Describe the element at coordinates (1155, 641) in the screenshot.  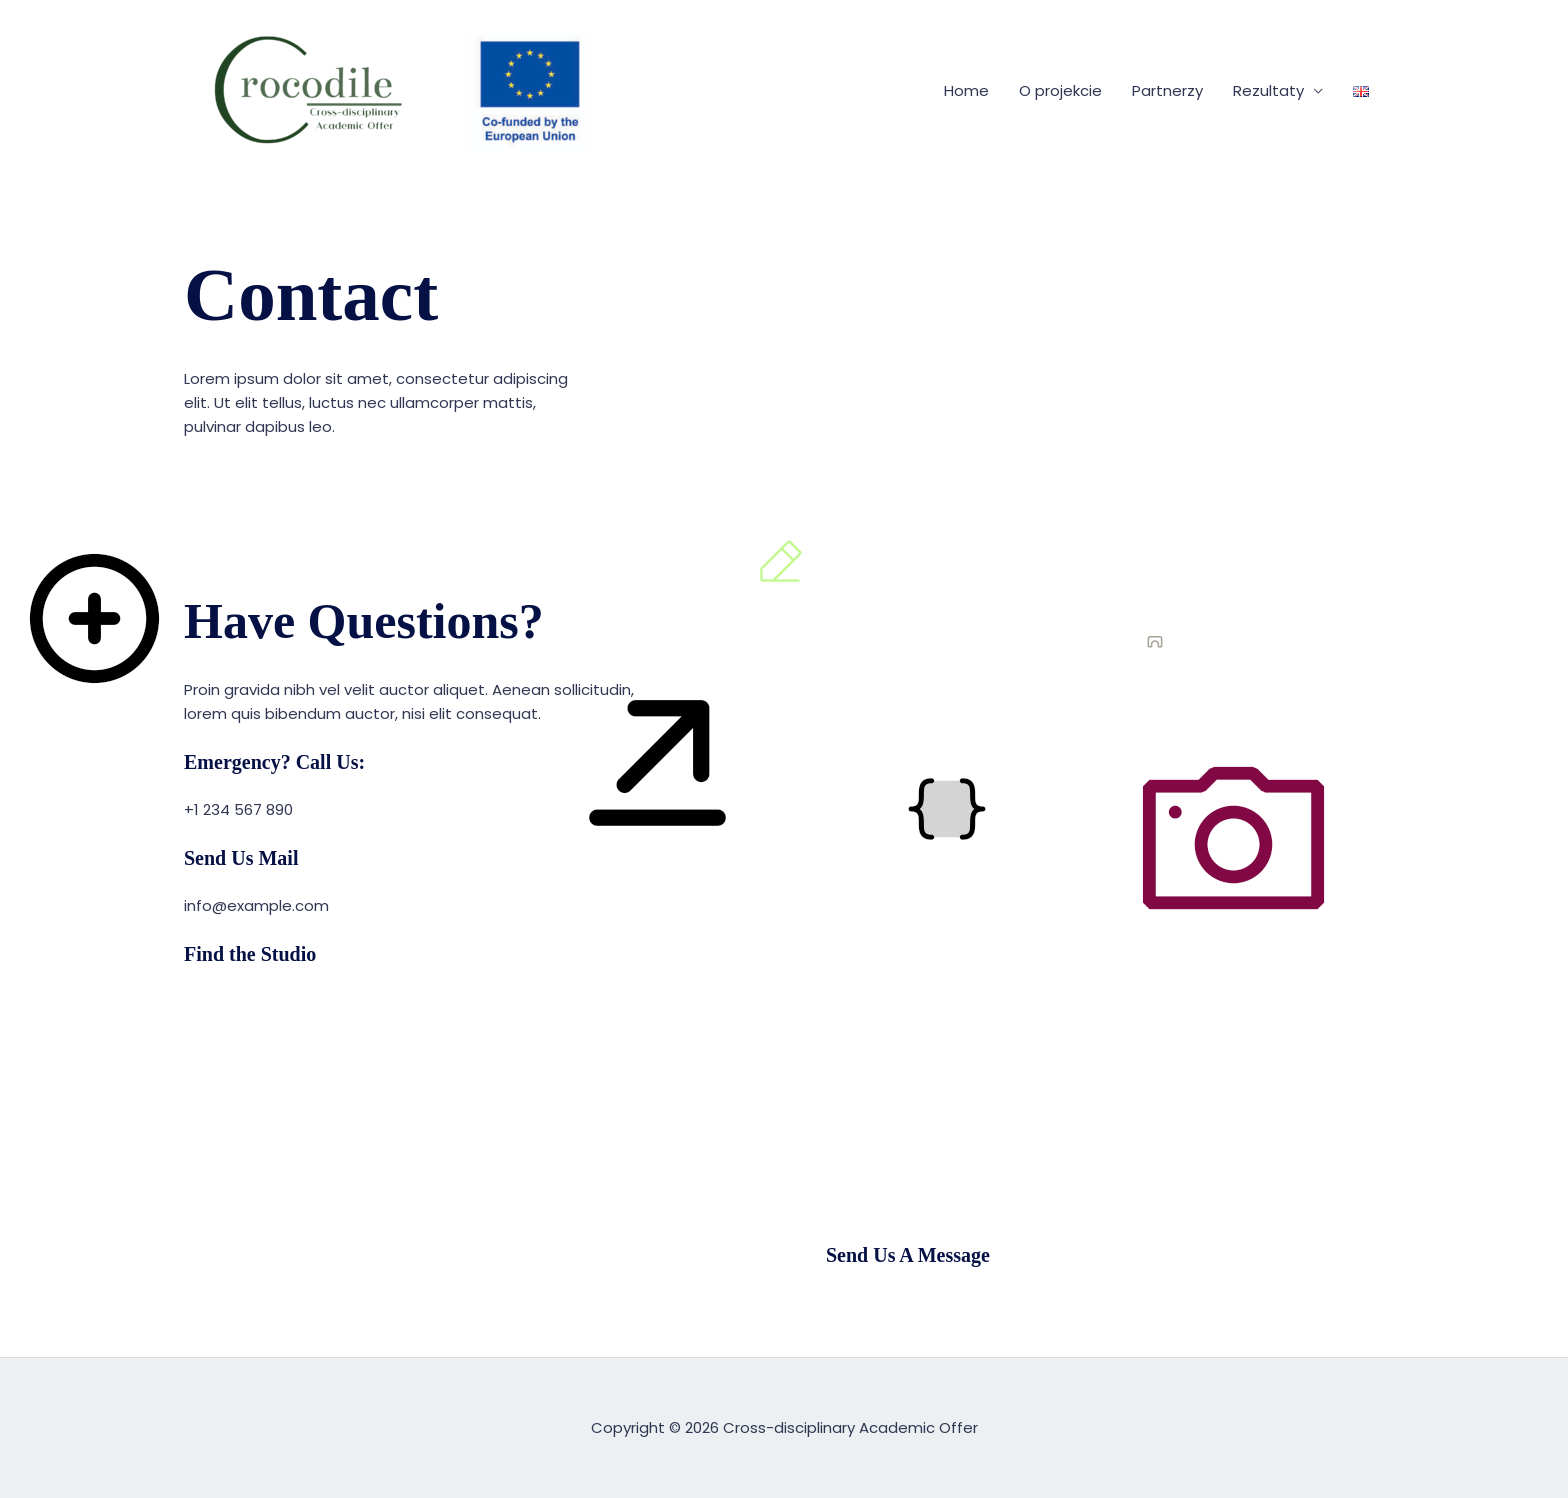
I see `view bridge or infrastructure information` at that location.